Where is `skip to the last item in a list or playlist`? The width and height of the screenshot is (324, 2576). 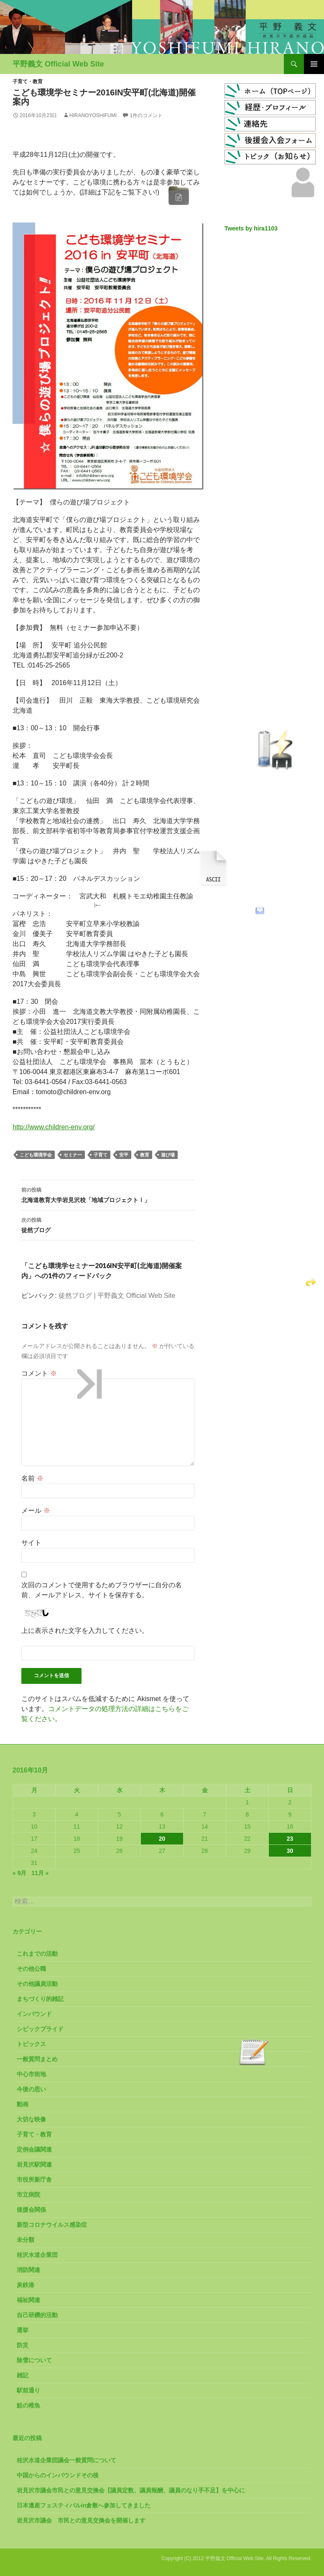
skip to the last item in a list or playlist is located at coordinates (89, 1384).